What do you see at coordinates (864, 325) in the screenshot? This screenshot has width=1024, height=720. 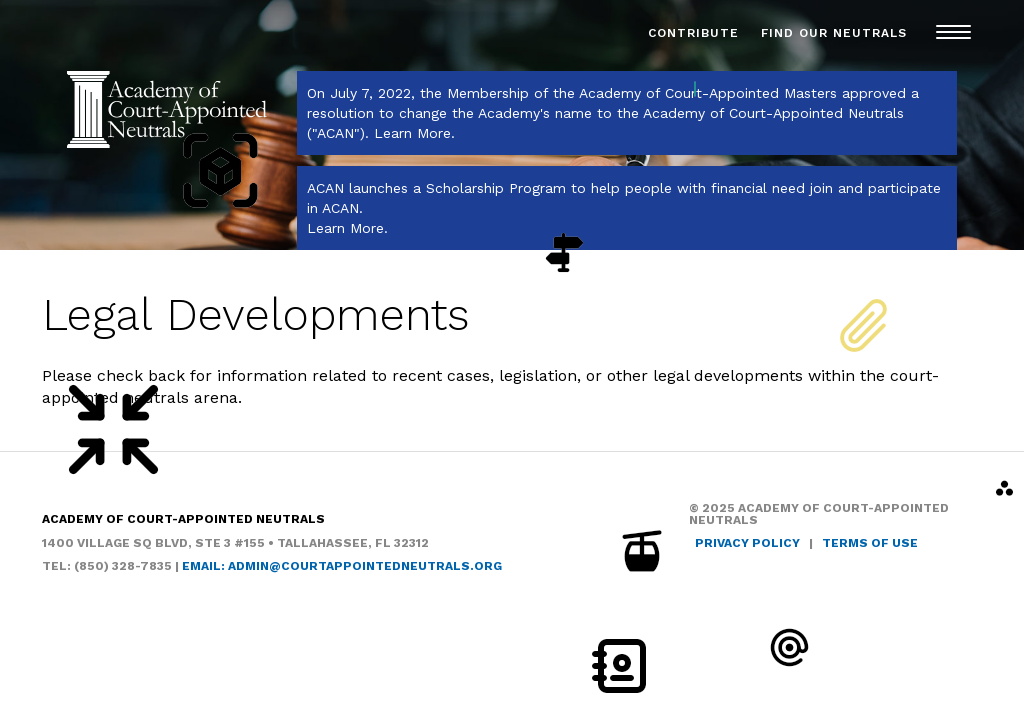 I see `attach a file to your message` at bounding box center [864, 325].